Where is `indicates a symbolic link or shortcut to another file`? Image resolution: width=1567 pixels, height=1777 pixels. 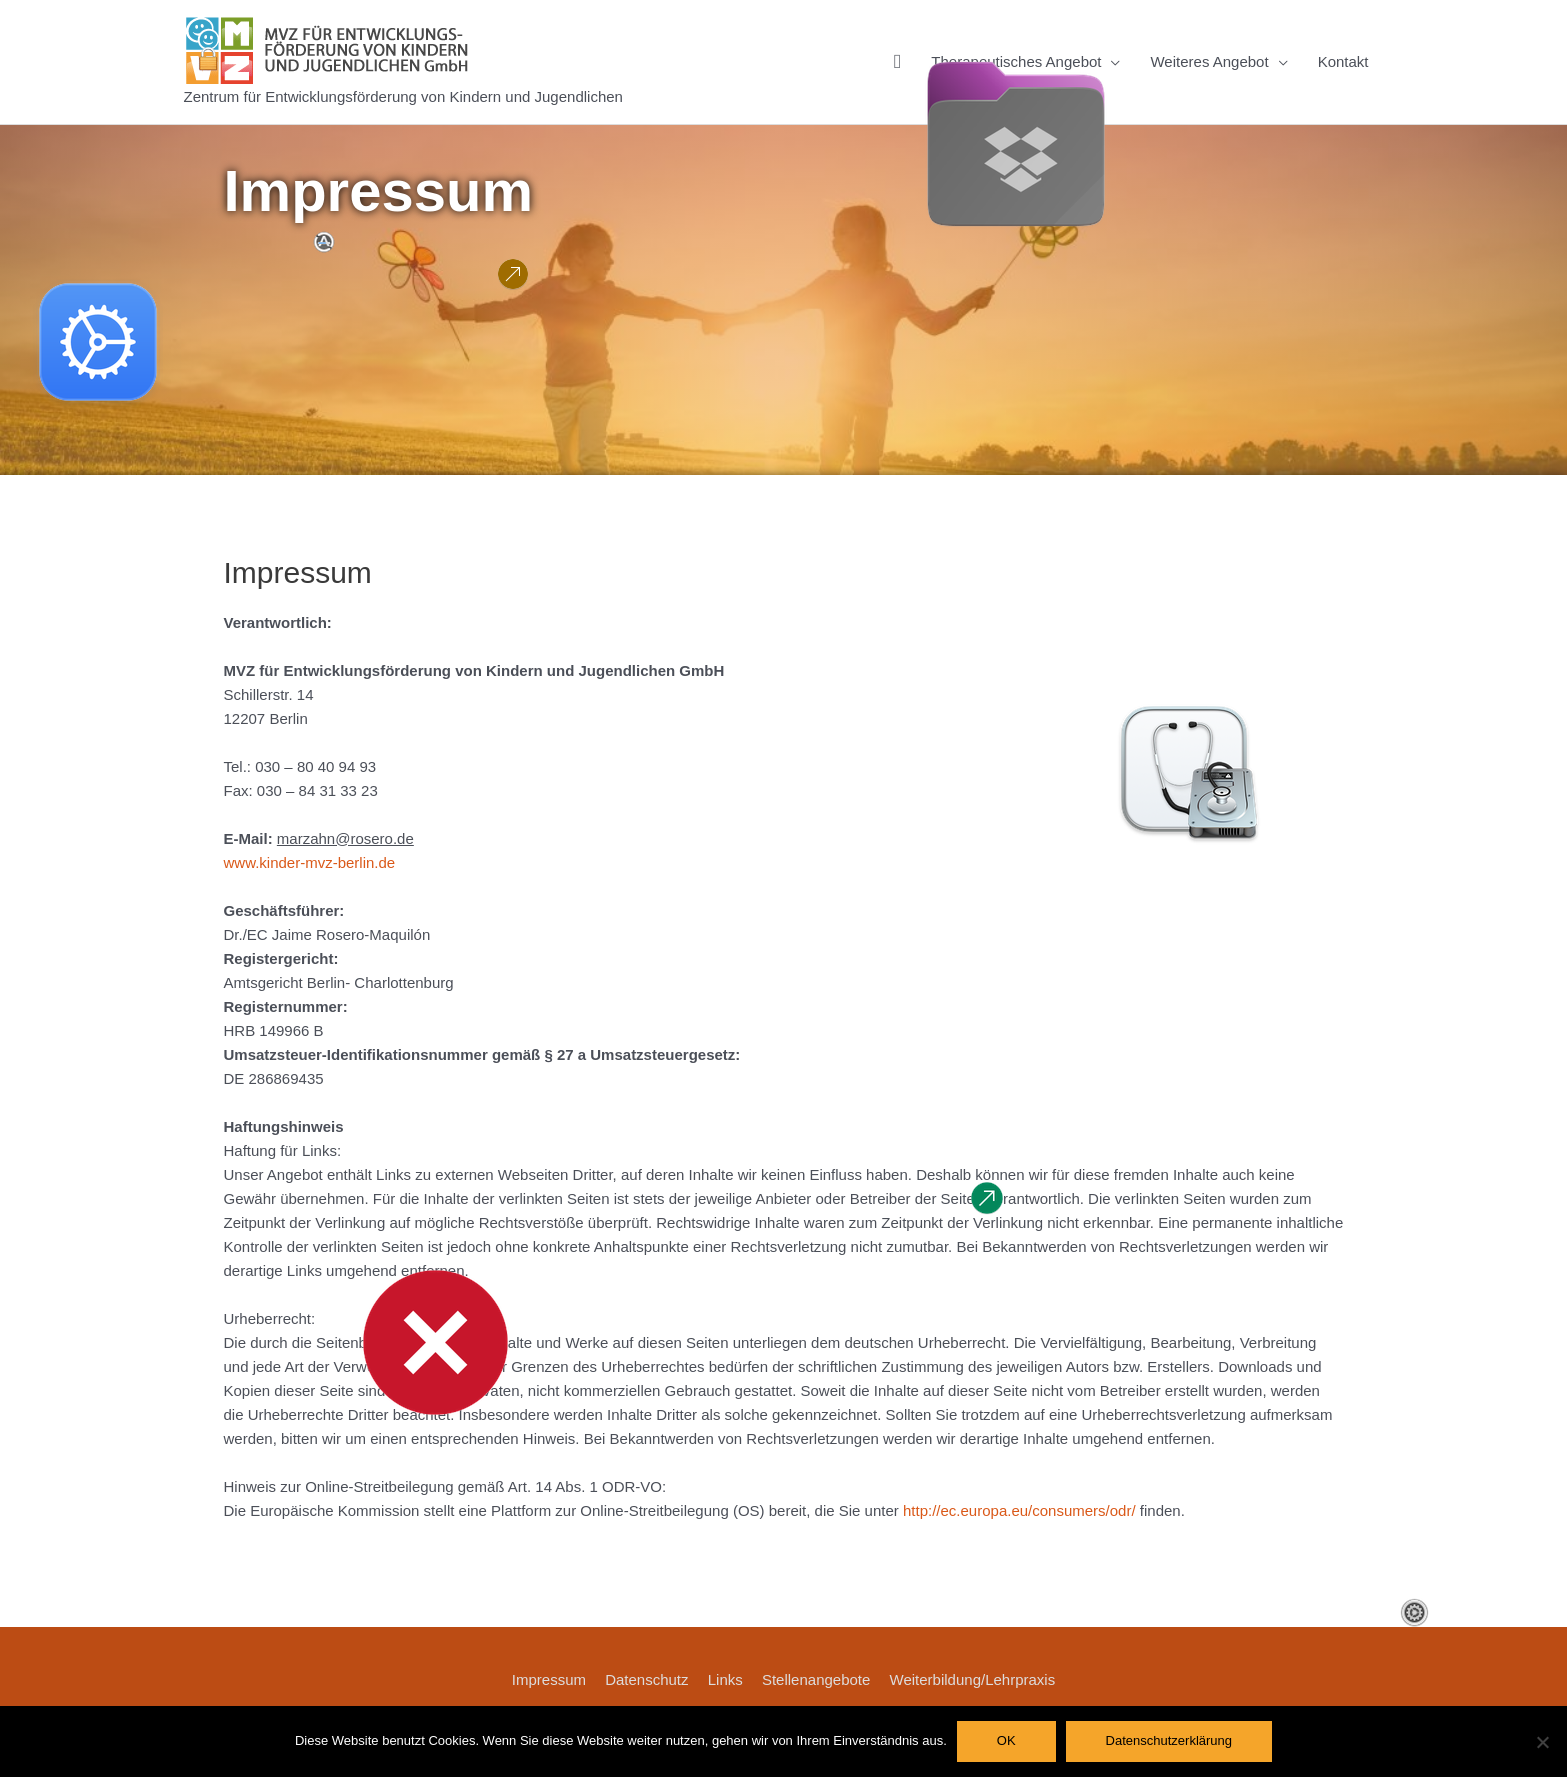
indicates a symbolic link or shortcut to another file is located at coordinates (987, 1198).